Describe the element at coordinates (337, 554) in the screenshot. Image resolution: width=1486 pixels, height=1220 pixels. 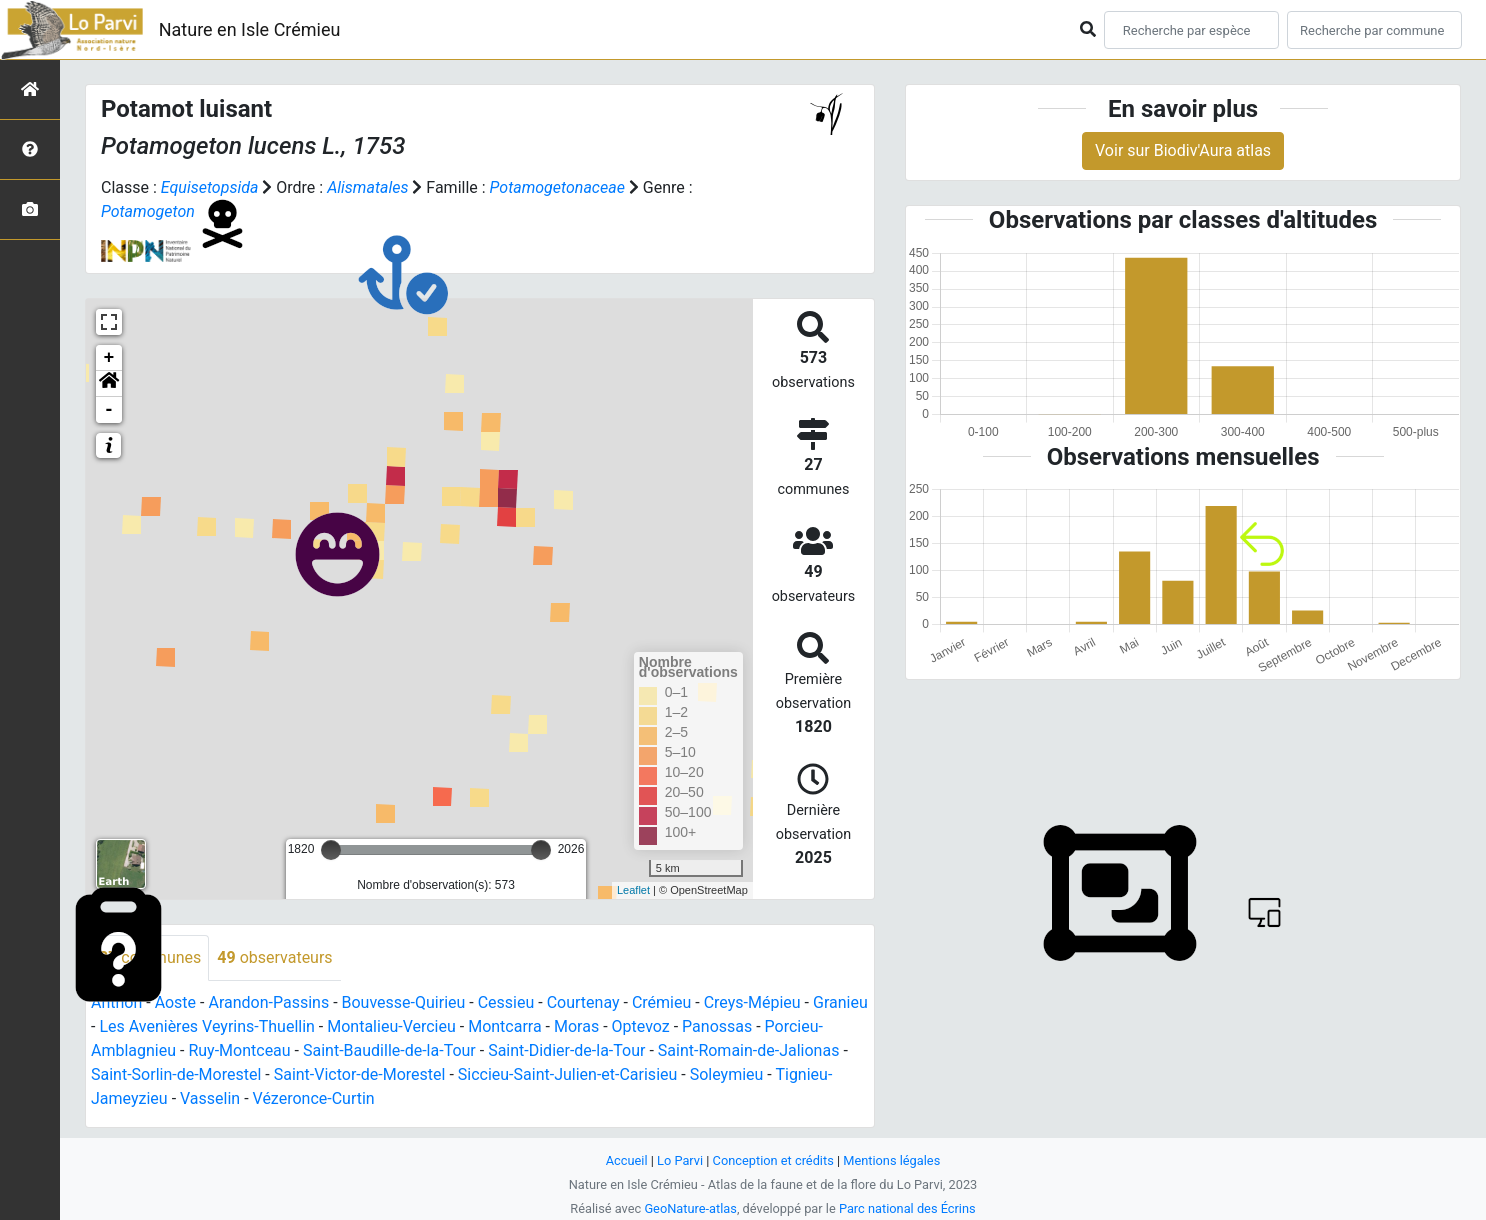
I see `add a laughing emoji reaction` at that location.